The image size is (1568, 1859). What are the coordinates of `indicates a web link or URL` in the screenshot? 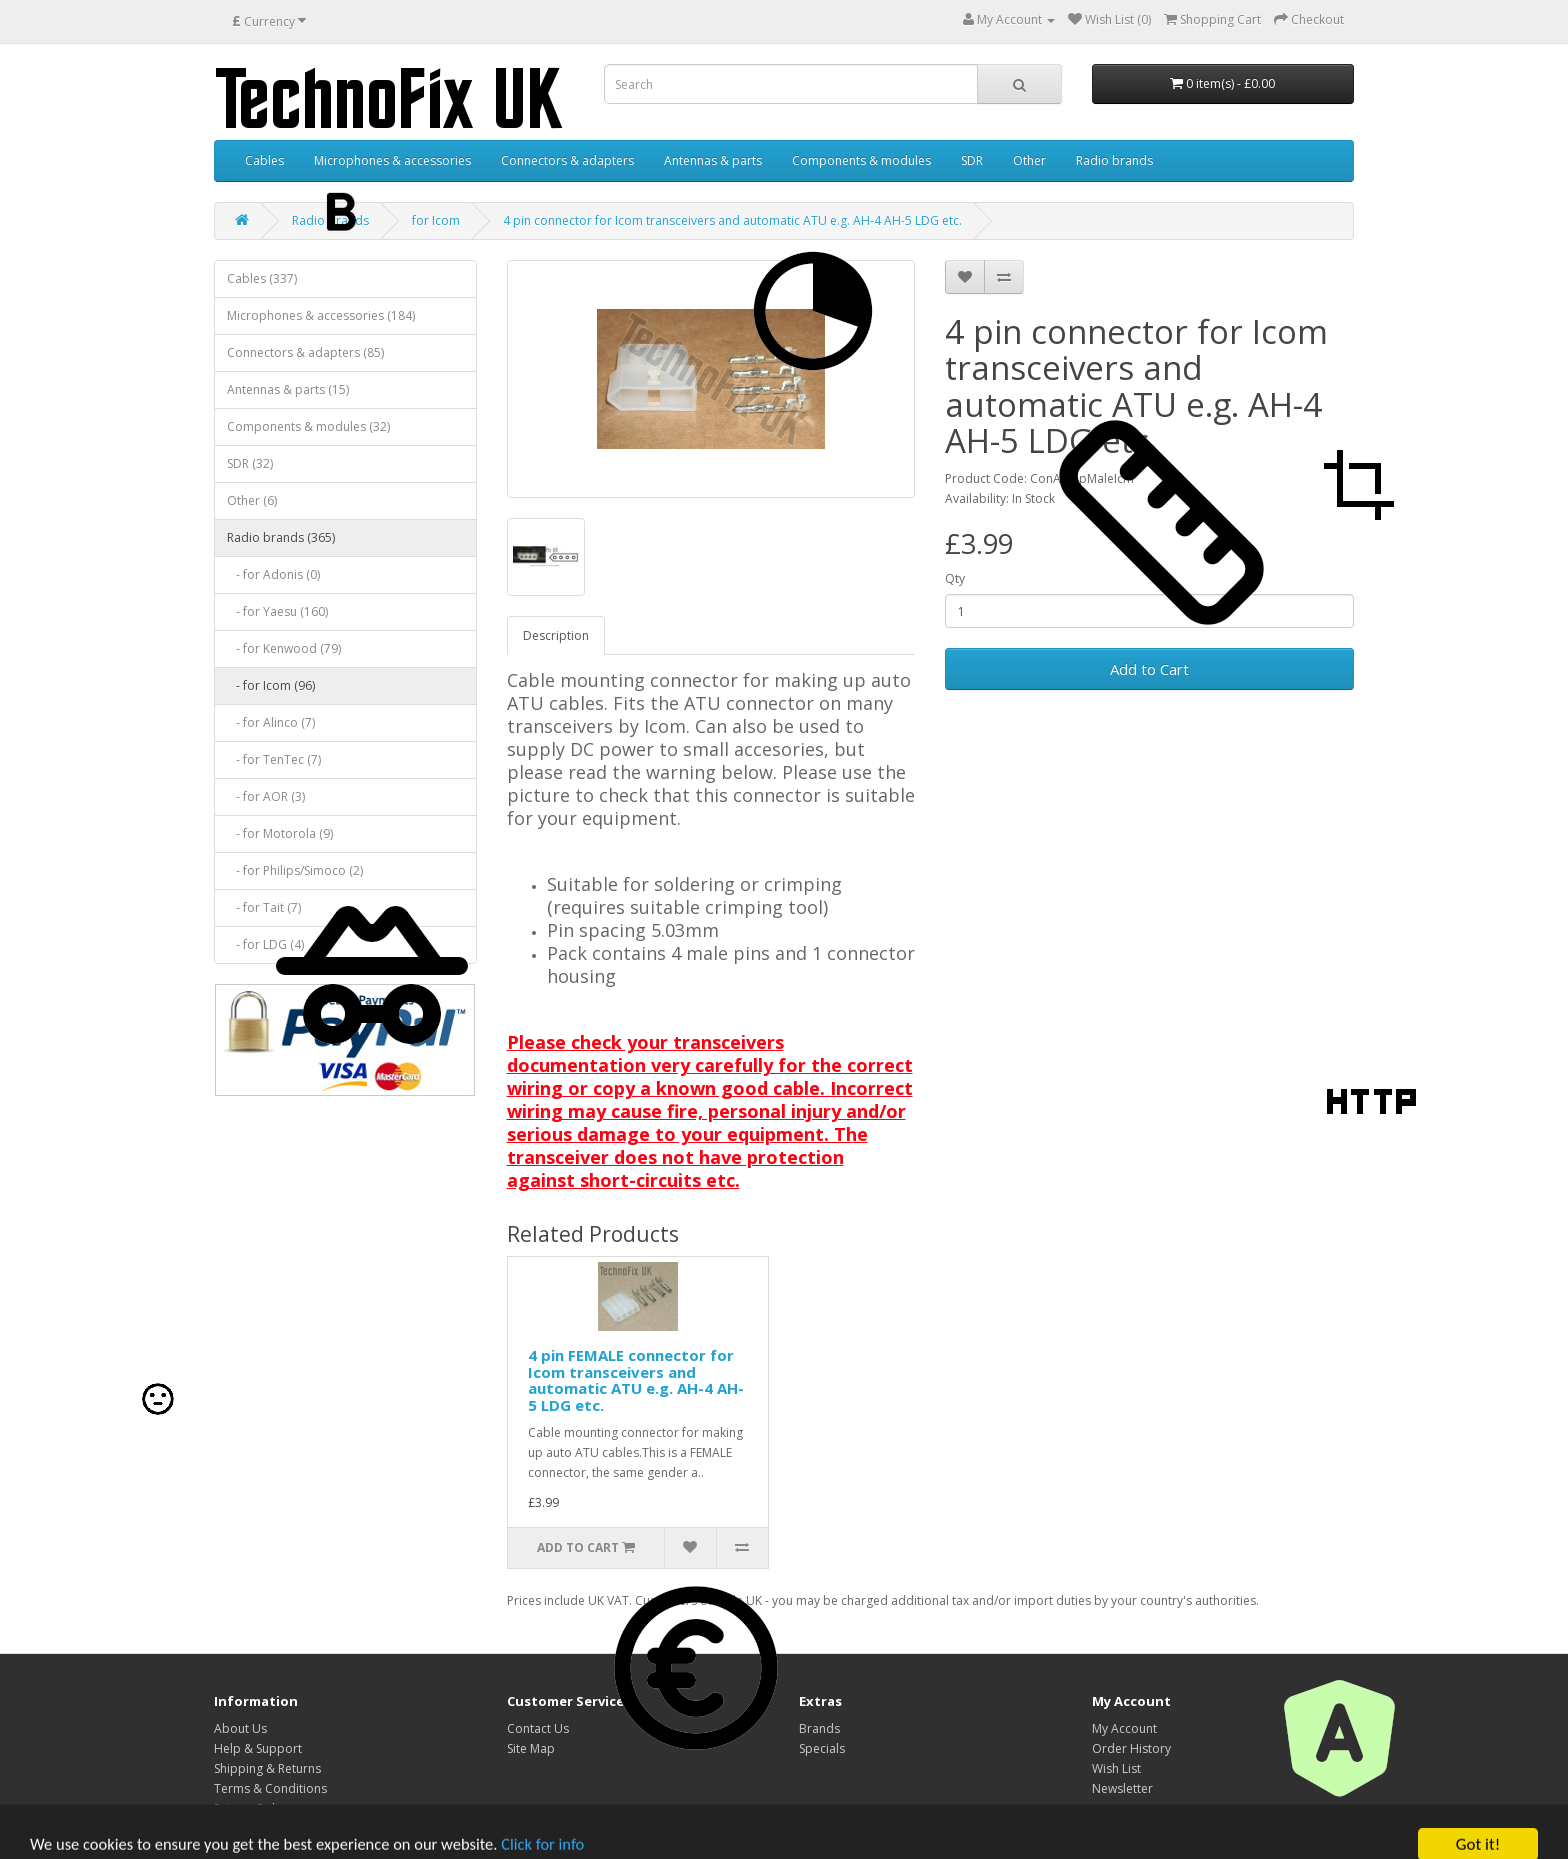 It's located at (1371, 1101).